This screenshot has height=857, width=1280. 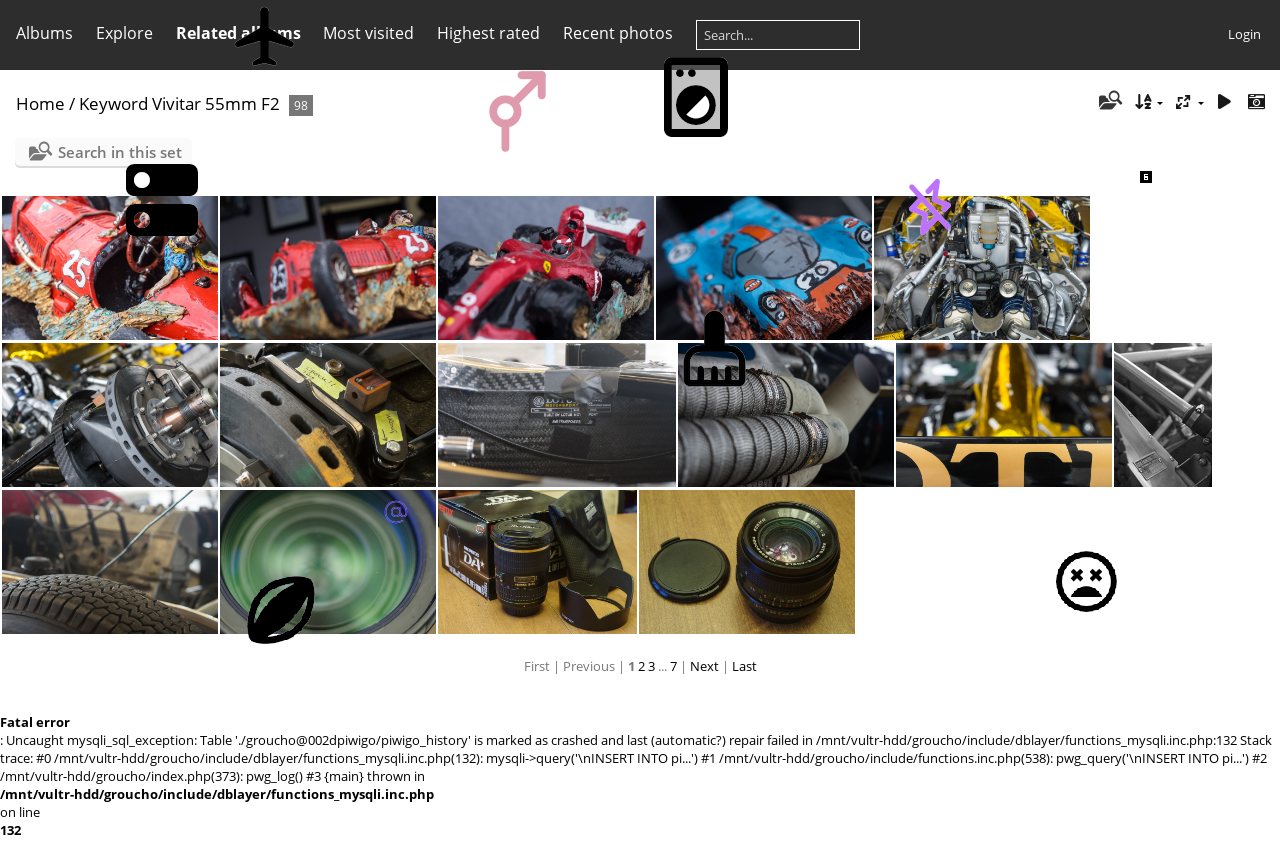 I want to click on submit negative feedback or rating, so click(x=1086, y=581).